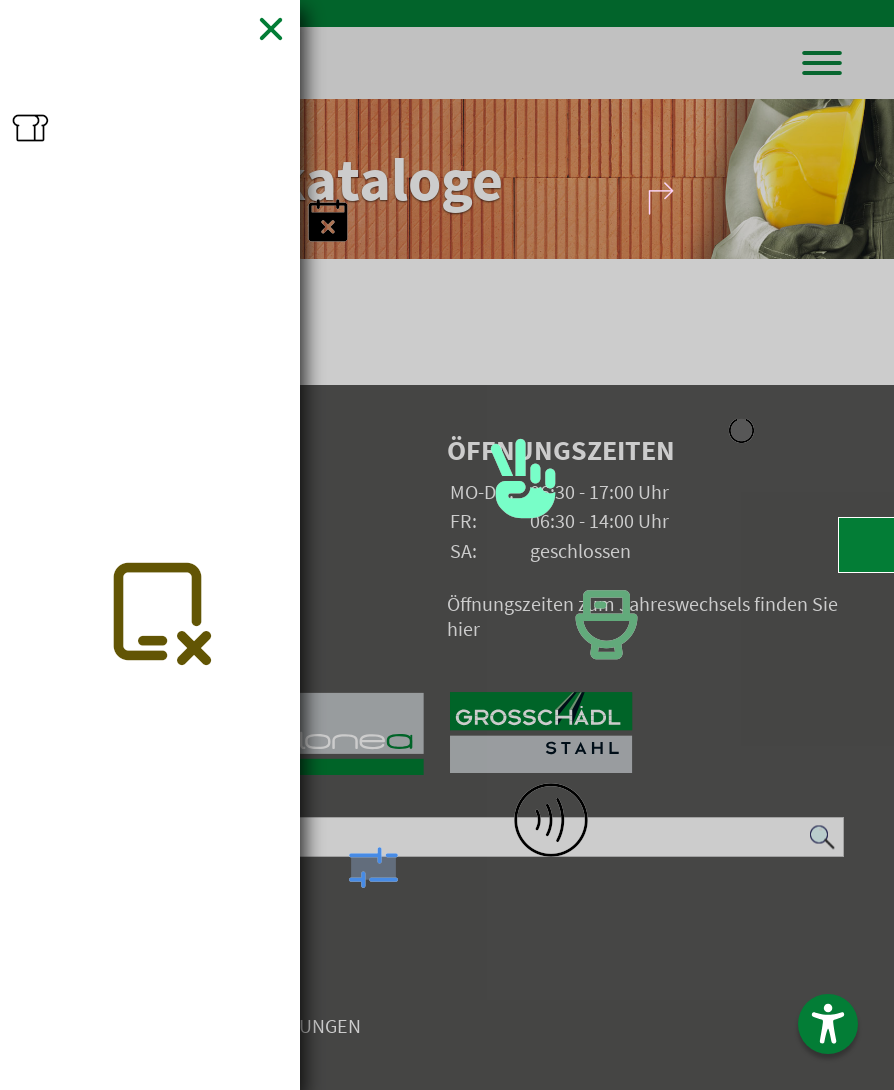 The width and height of the screenshot is (894, 1090). Describe the element at coordinates (373, 867) in the screenshot. I see `adjust settings or preferences` at that location.